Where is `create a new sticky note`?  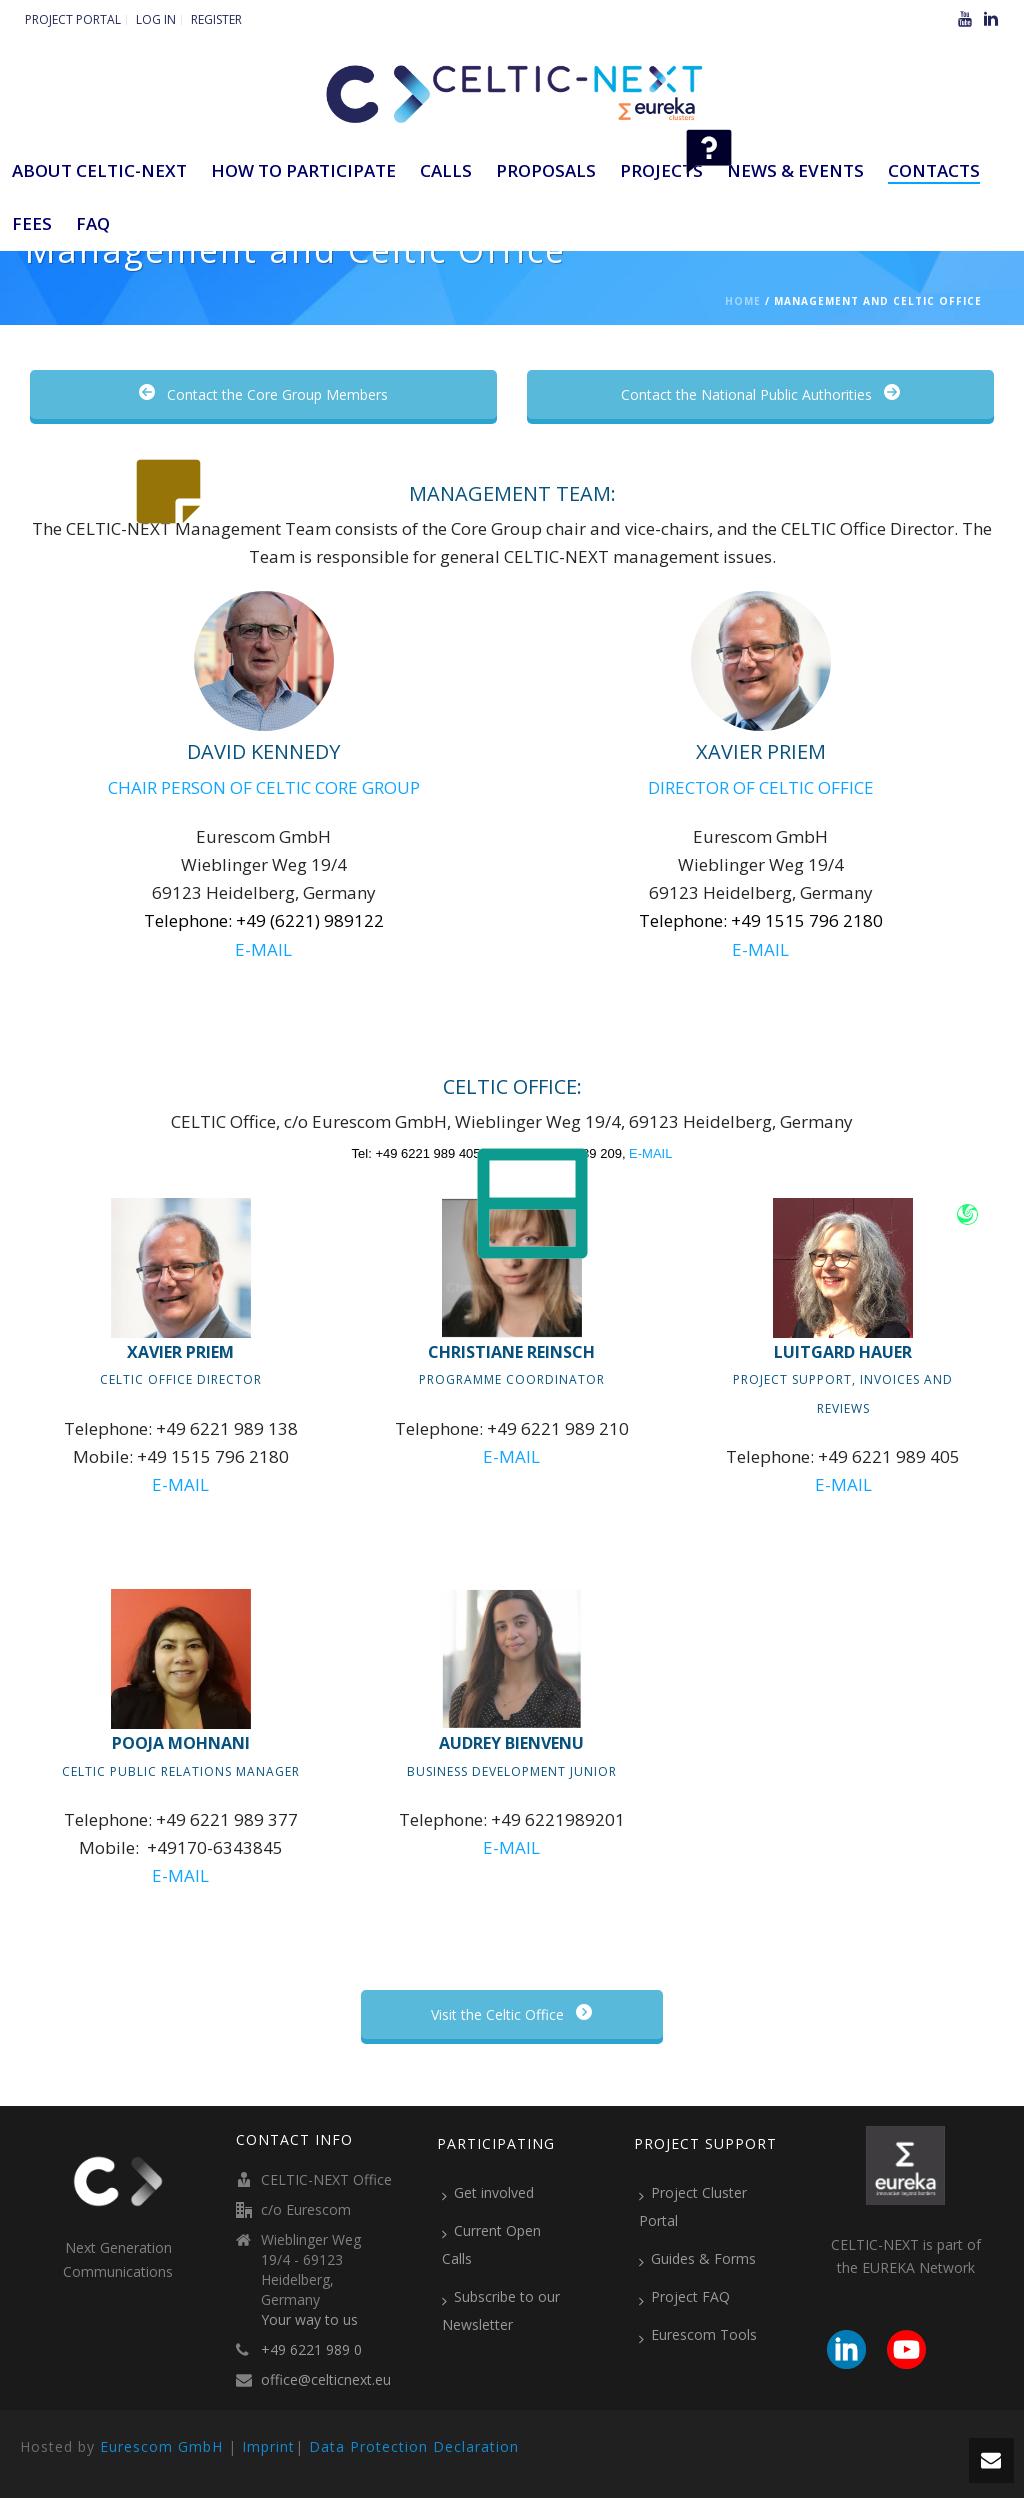
create a new sticky note is located at coordinates (168, 491).